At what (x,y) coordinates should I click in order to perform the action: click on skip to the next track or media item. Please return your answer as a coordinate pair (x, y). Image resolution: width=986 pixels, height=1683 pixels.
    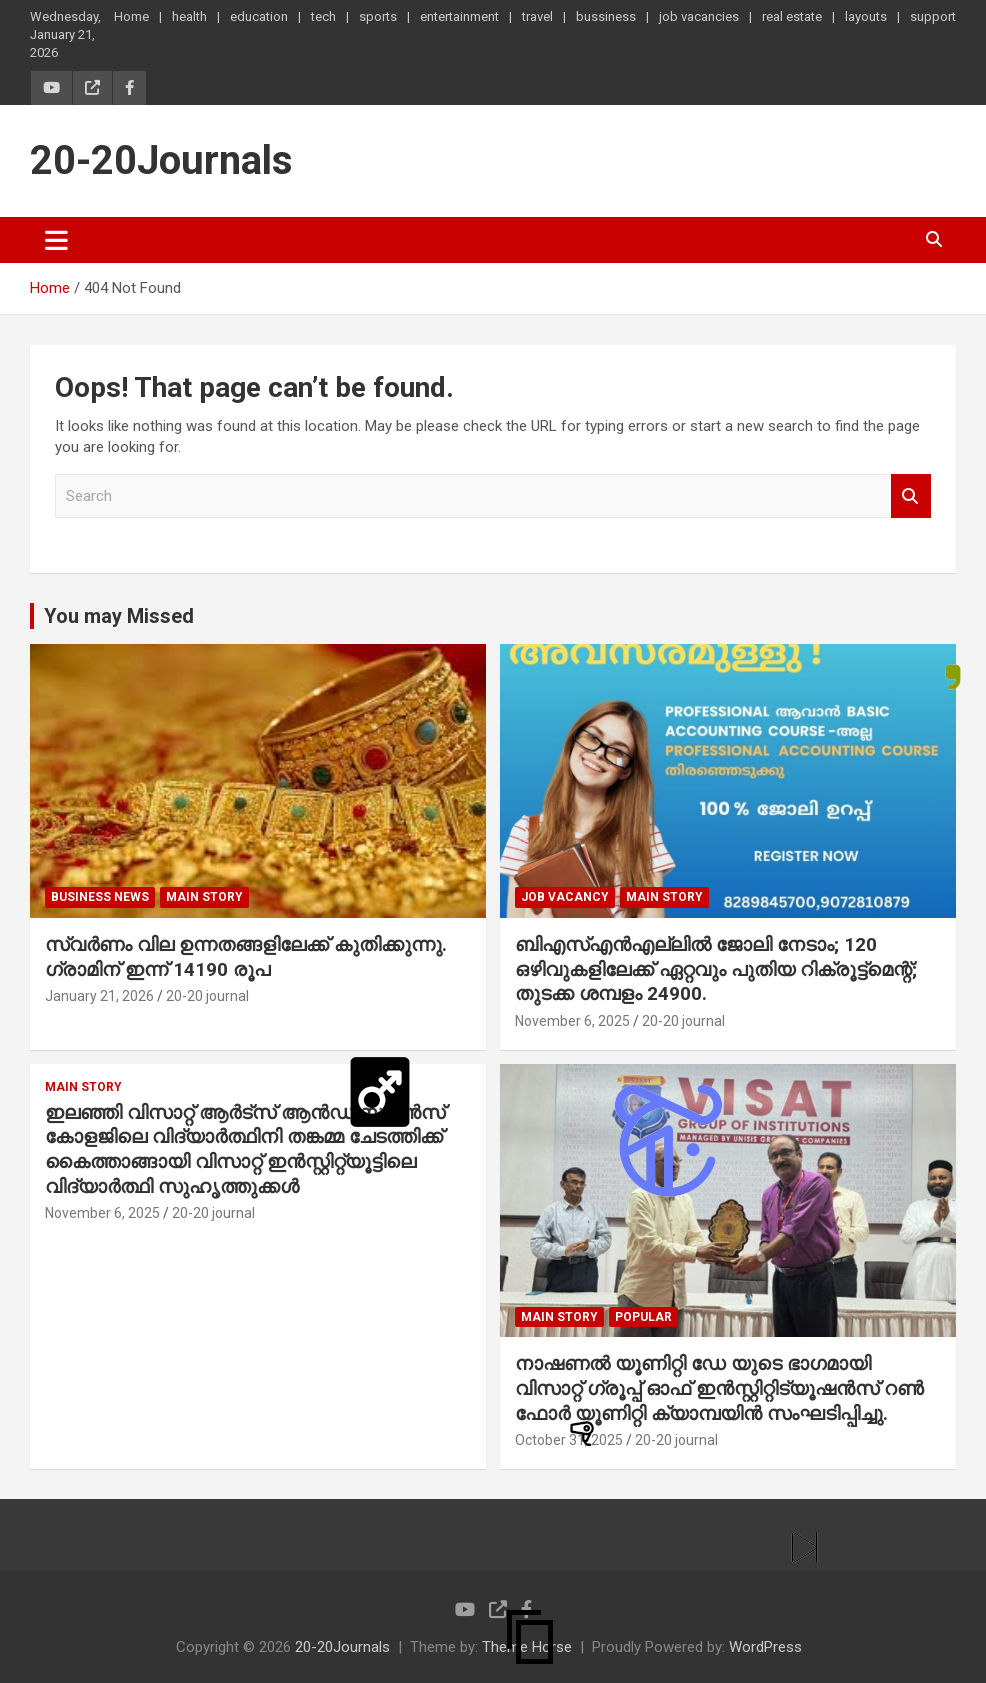
    Looking at the image, I should click on (804, 1547).